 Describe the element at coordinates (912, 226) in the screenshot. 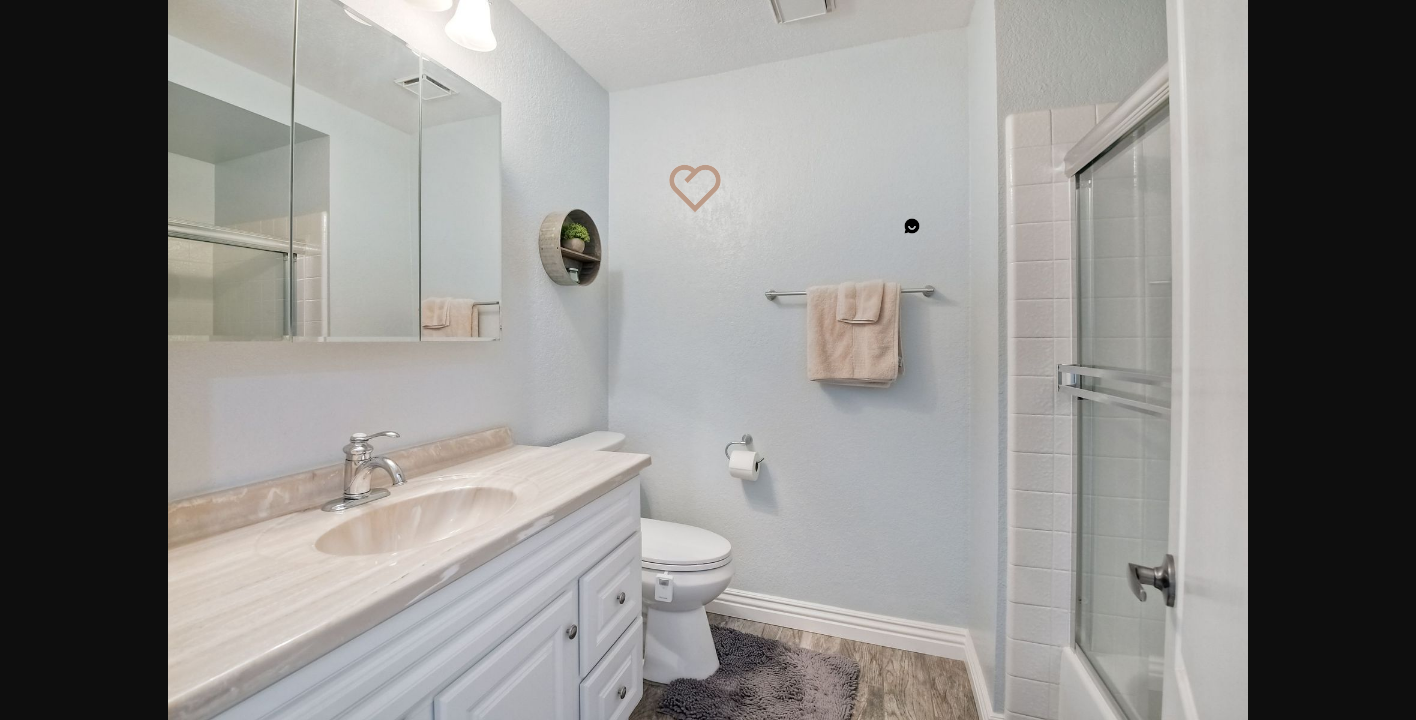

I see `open friendly chat or messaging` at that location.